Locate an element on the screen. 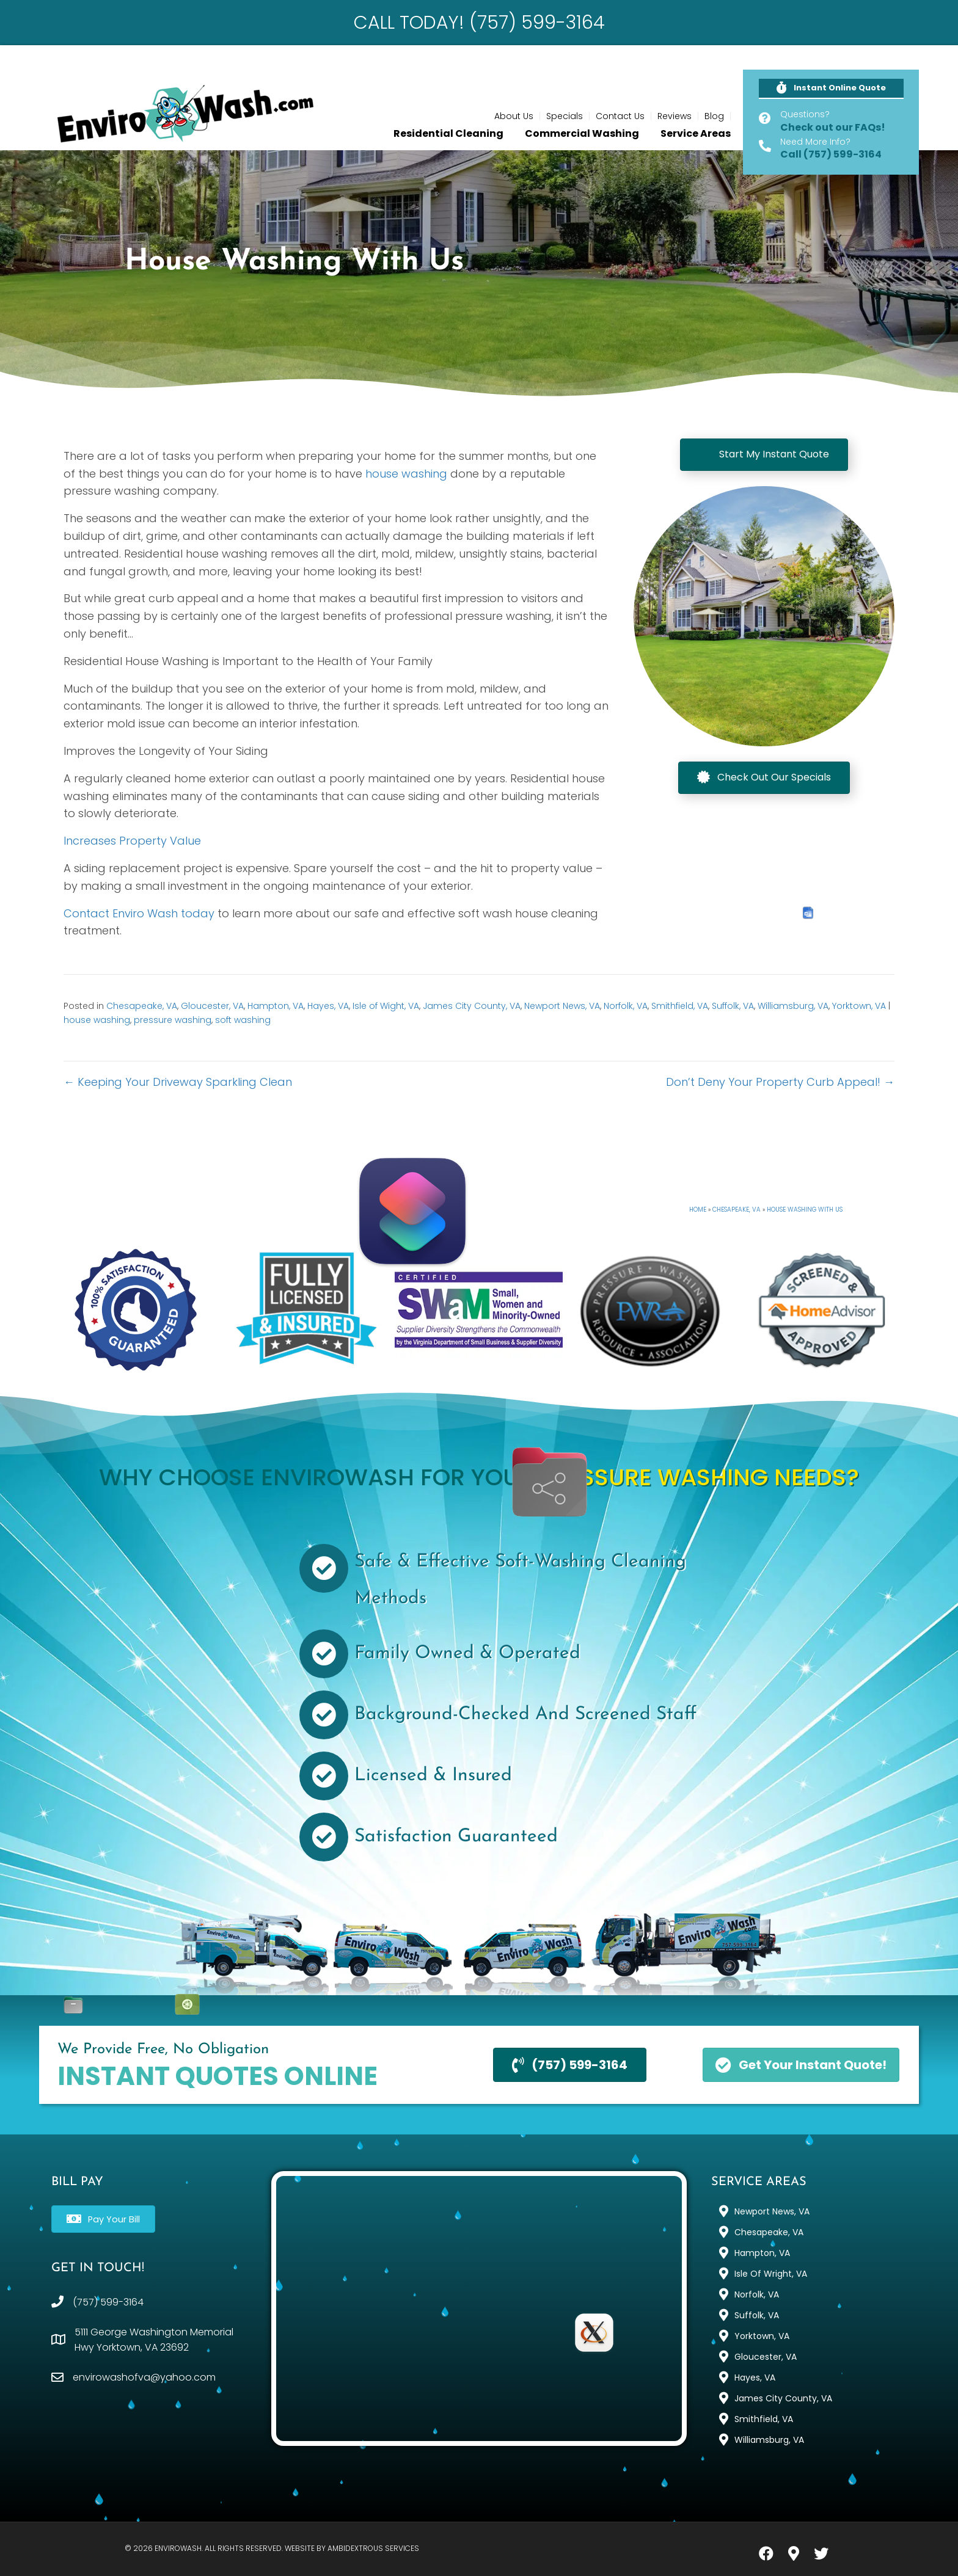 Image resolution: width=958 pixels, height=2576 pixels. open a Microsoft Word document is located at coordinates (808, 912).